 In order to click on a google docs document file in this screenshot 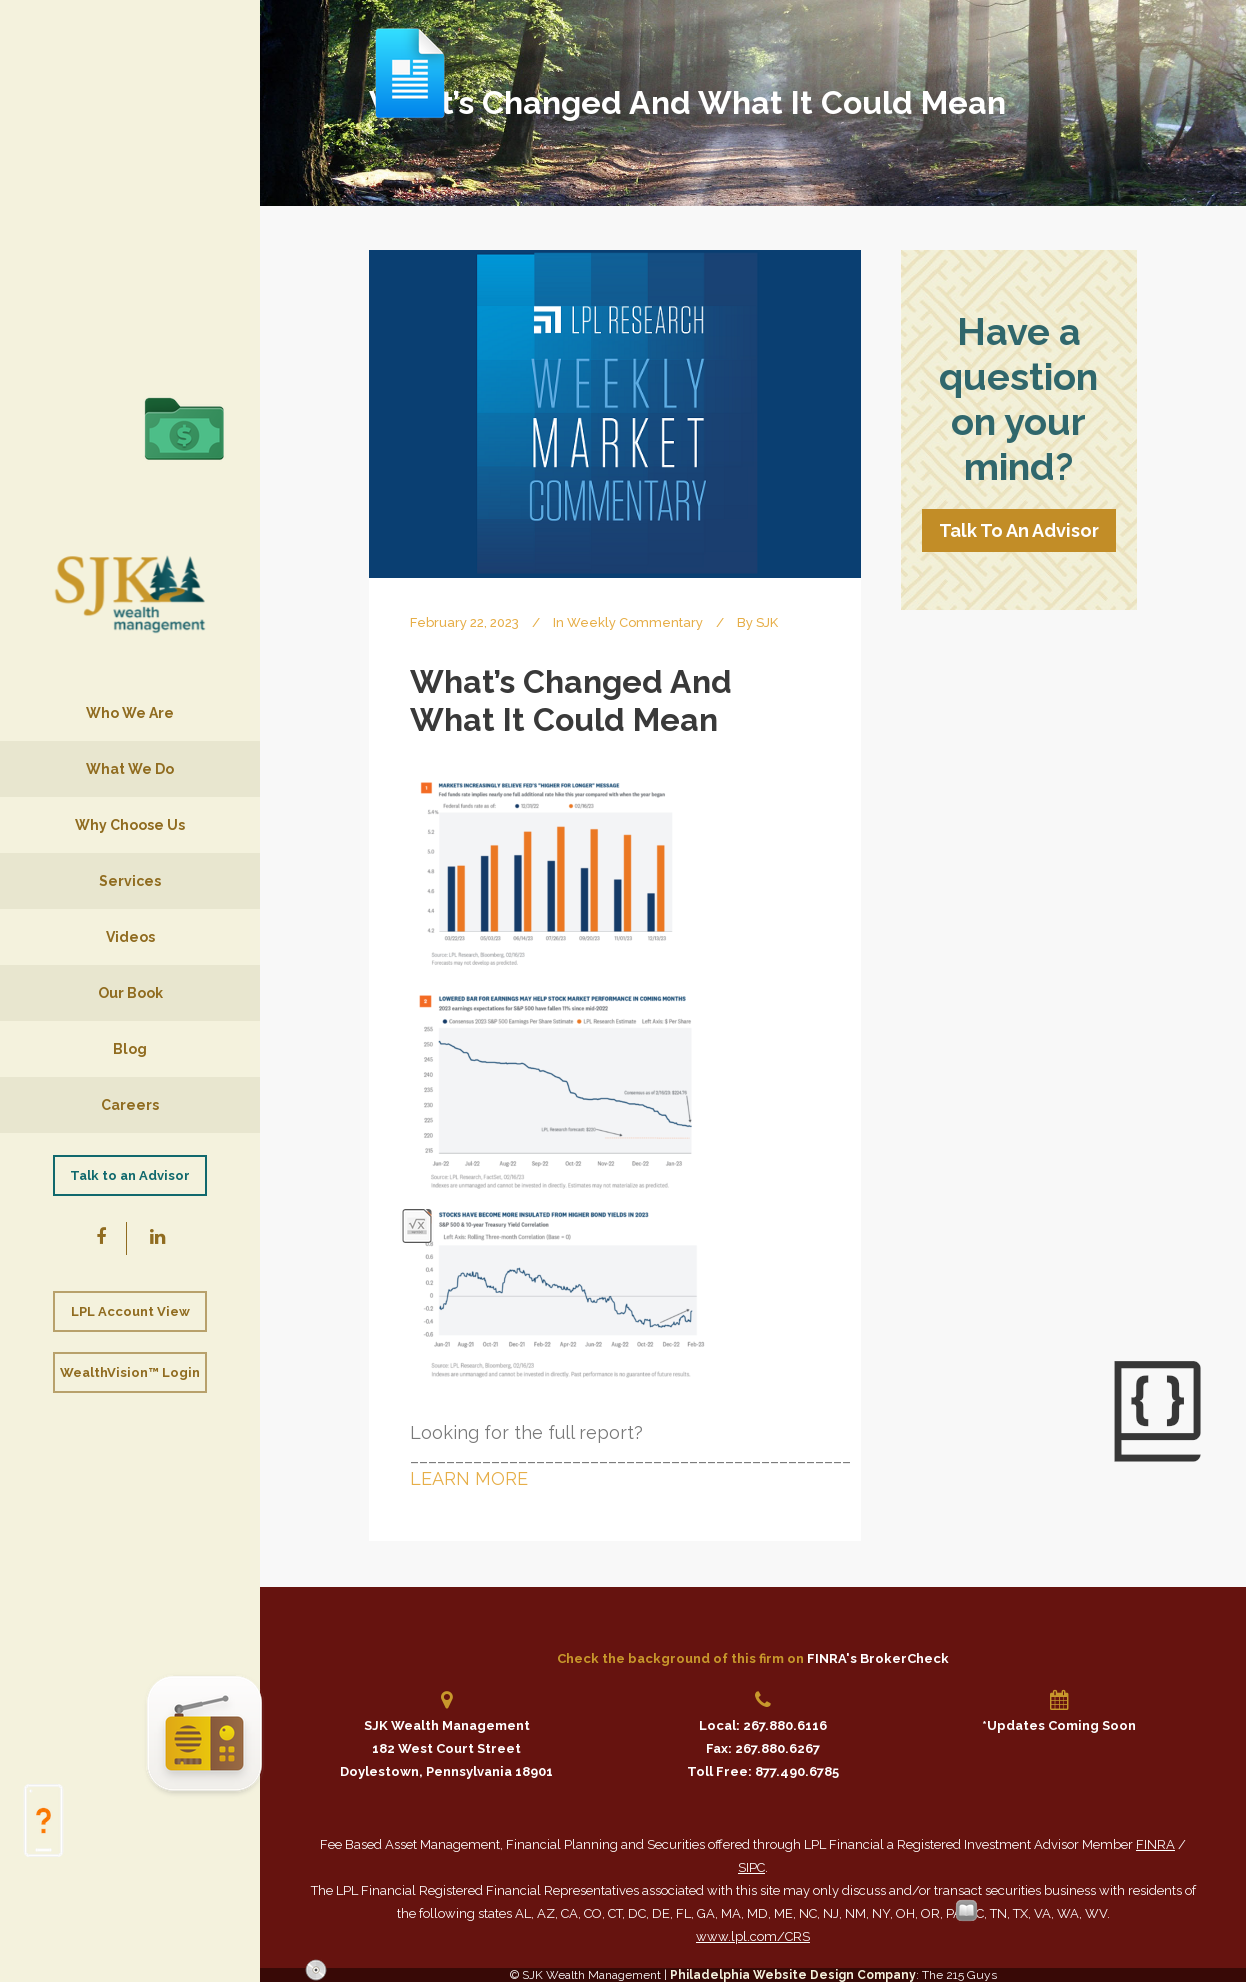, I will do `click(410, 75)`.